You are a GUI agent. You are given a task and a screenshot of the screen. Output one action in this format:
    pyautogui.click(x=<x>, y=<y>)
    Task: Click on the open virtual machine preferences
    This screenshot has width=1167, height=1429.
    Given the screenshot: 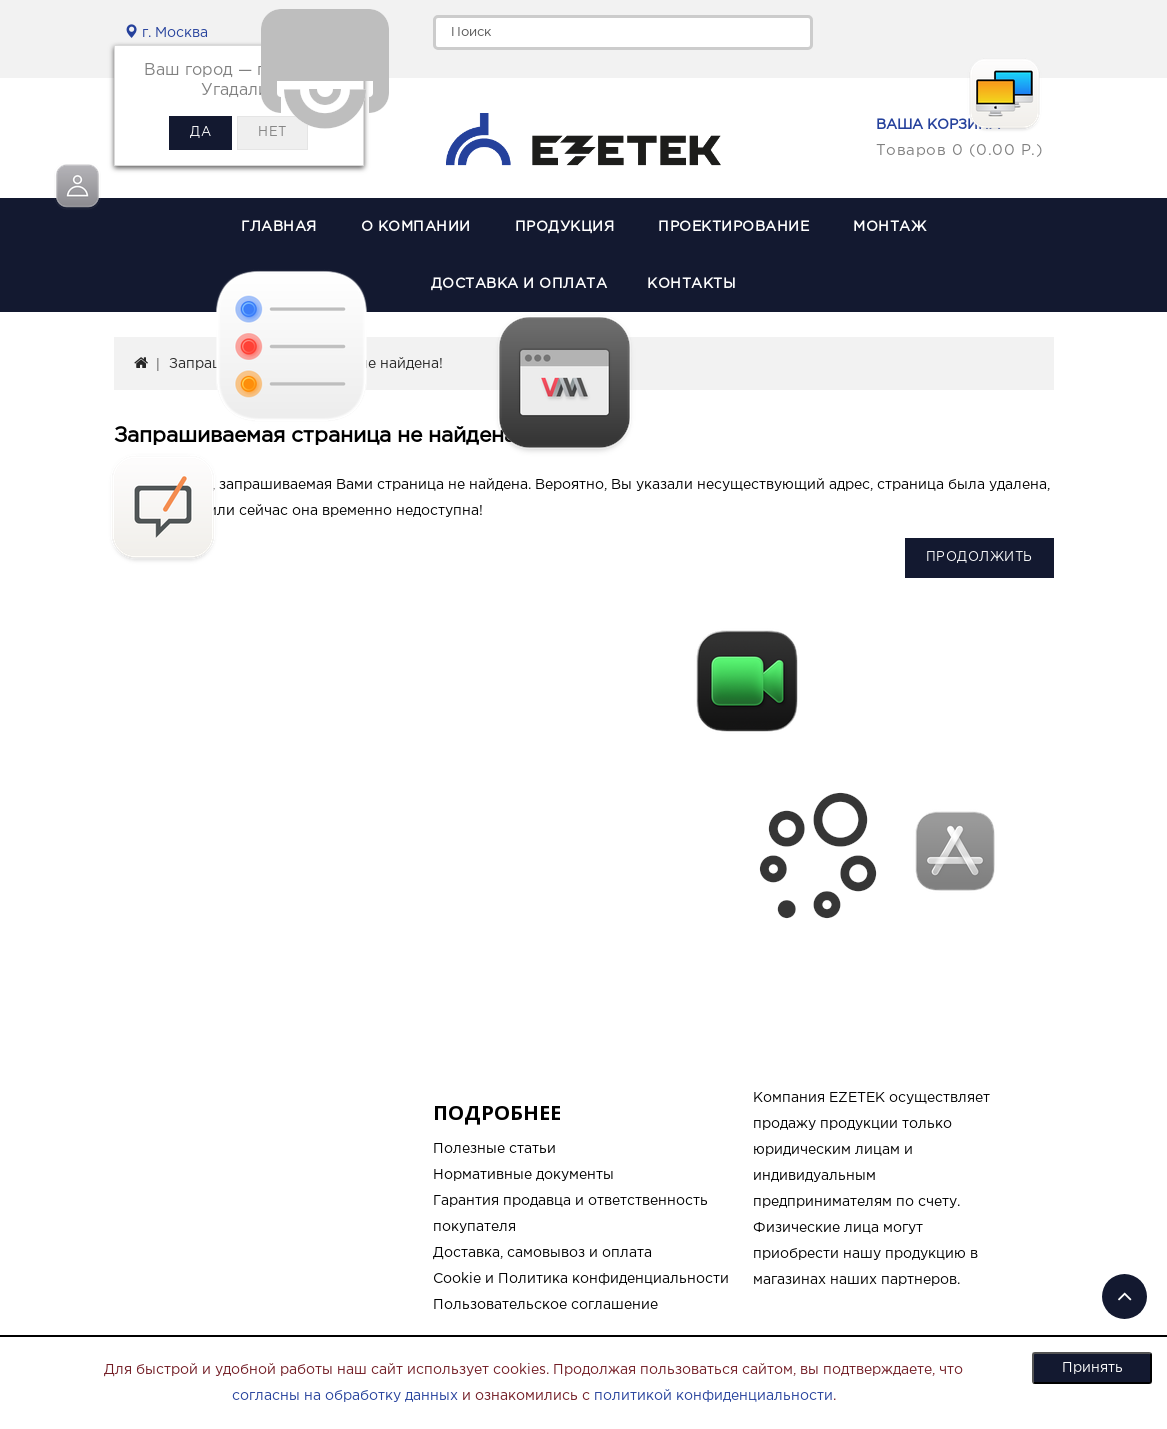 What is the action you would take?
    pyautogui.click(x=564, y=382)
    